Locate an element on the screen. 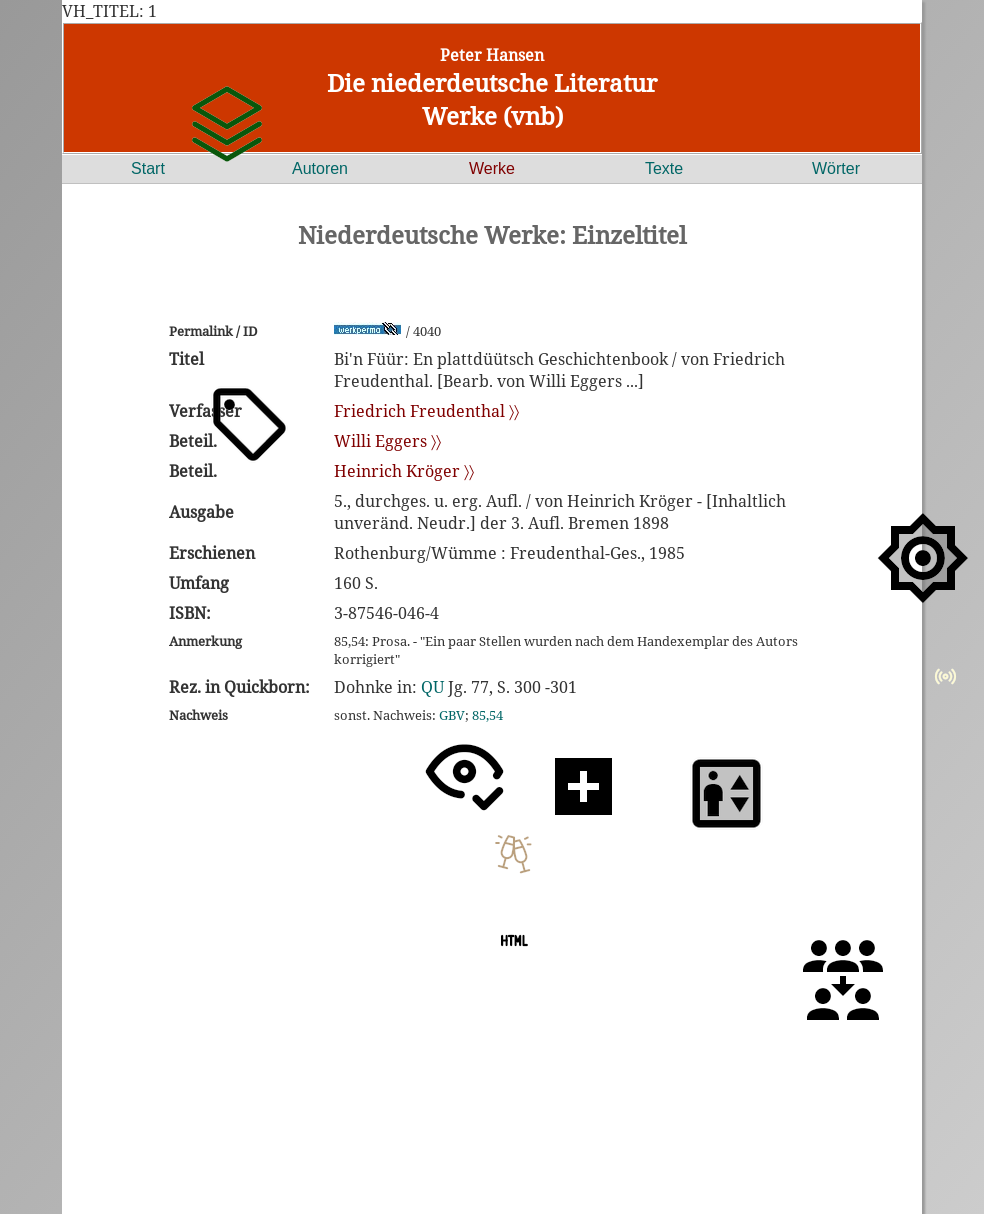 This screenshot has height=1214, width=984. reduce capacity or limit group size is located at coordinates (843, 980).